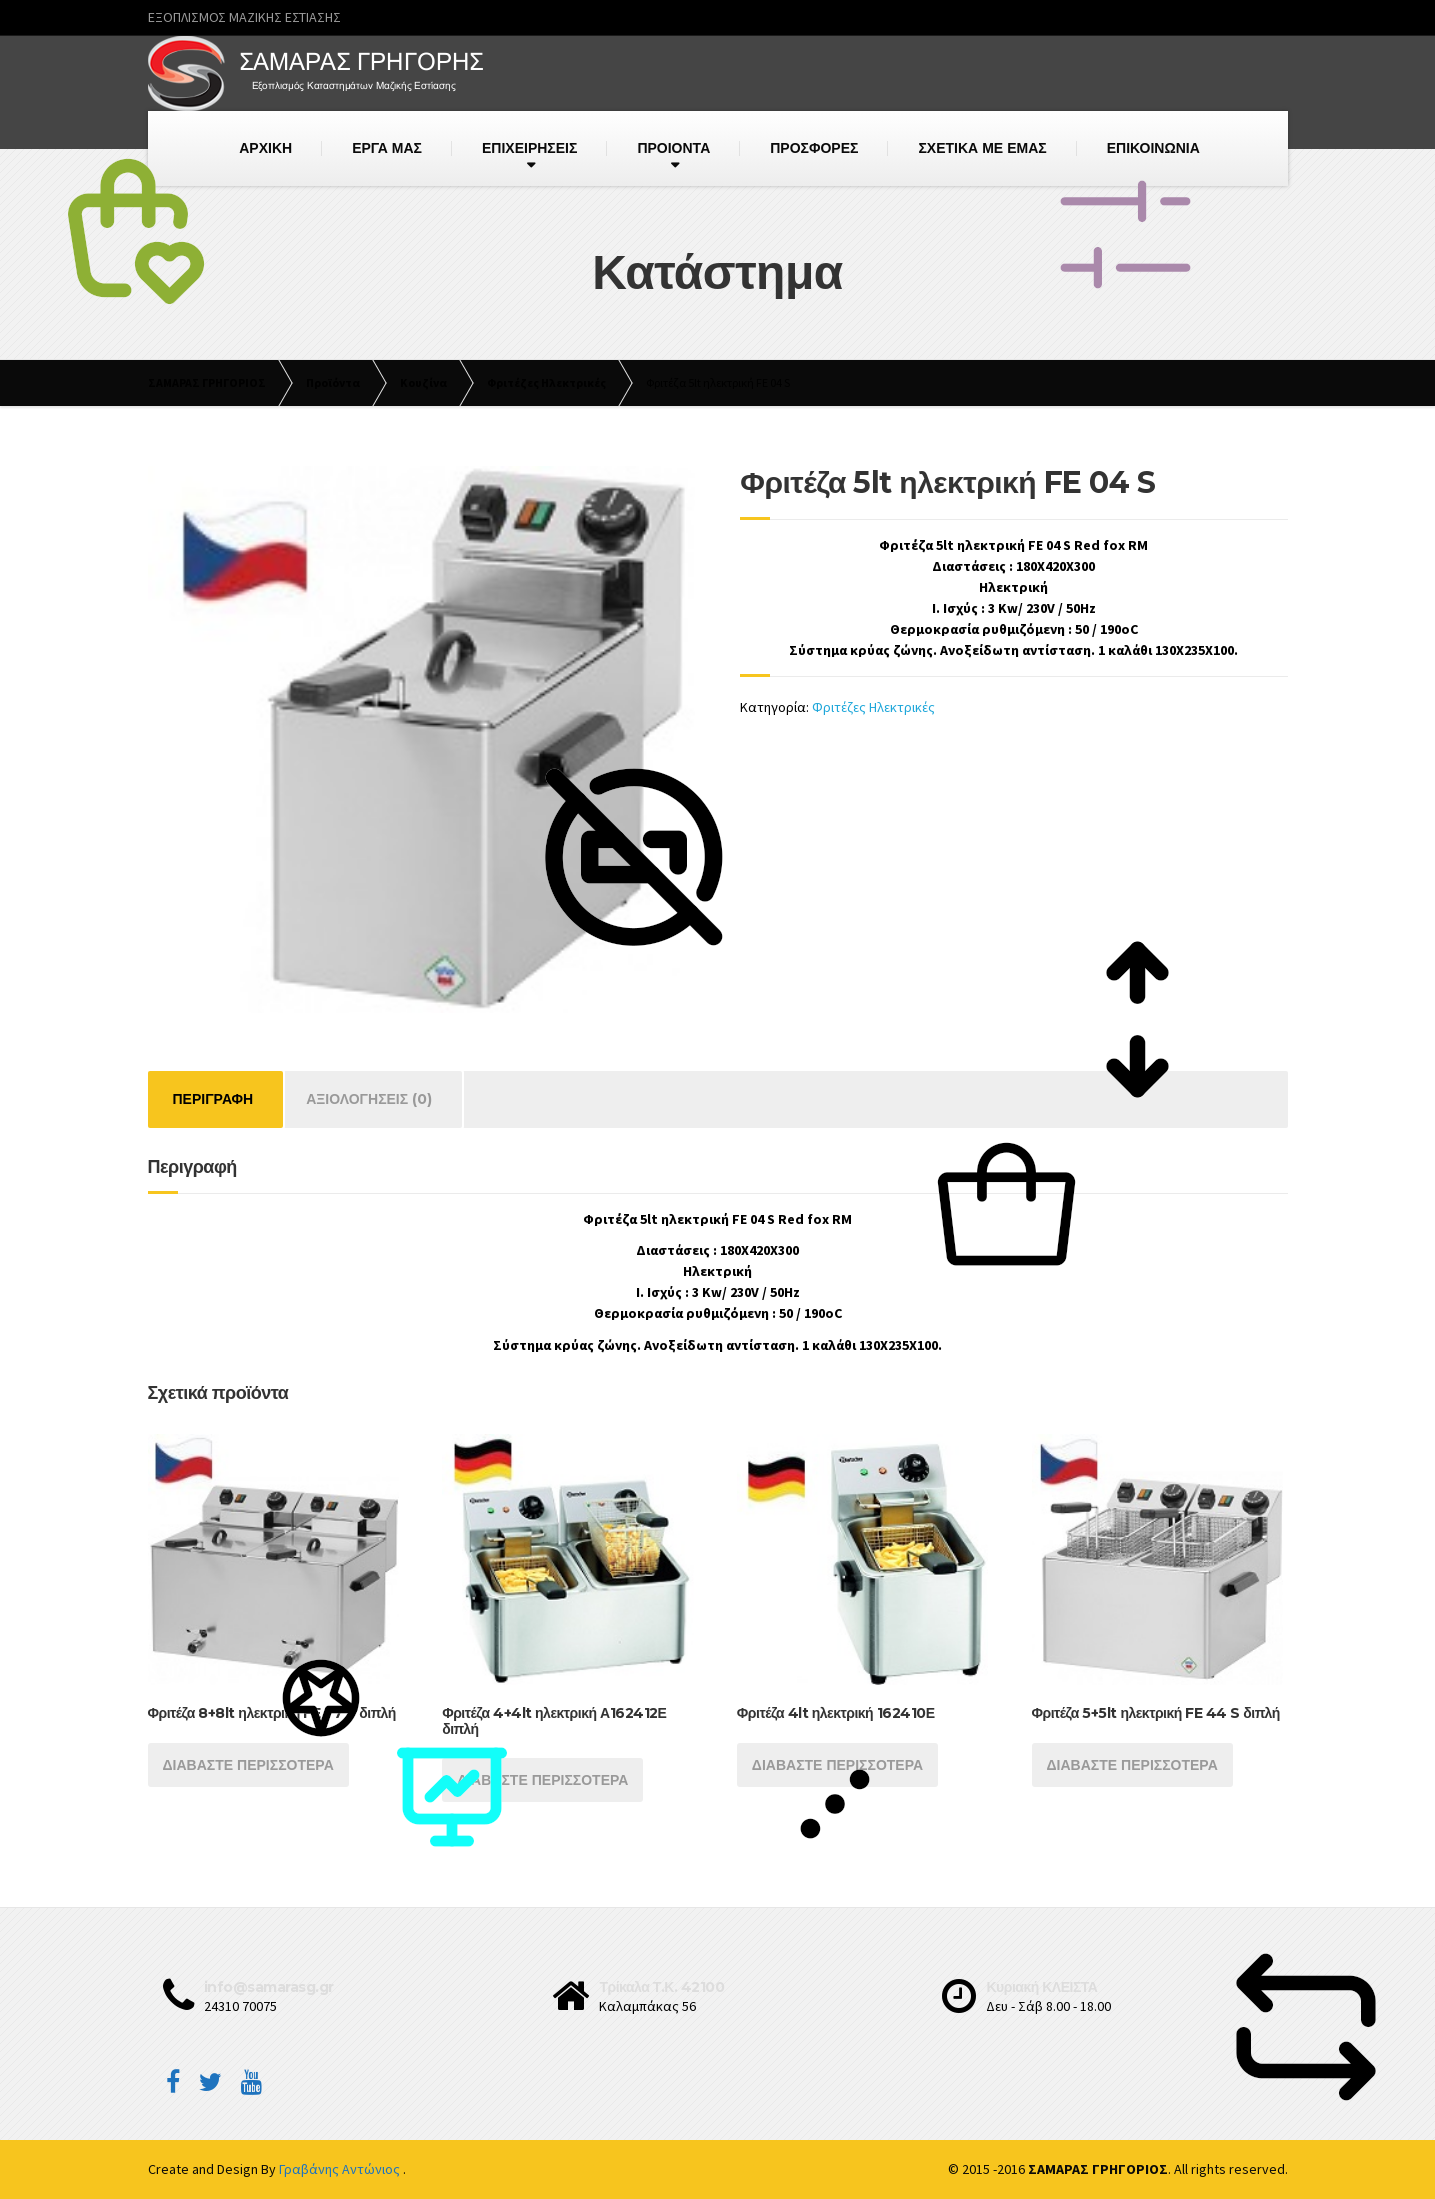  What do you see at coordinates (835, 1804) in the screenshot?
I see `more options menu (diagonal variant)` at bounding box center [835, 1804].